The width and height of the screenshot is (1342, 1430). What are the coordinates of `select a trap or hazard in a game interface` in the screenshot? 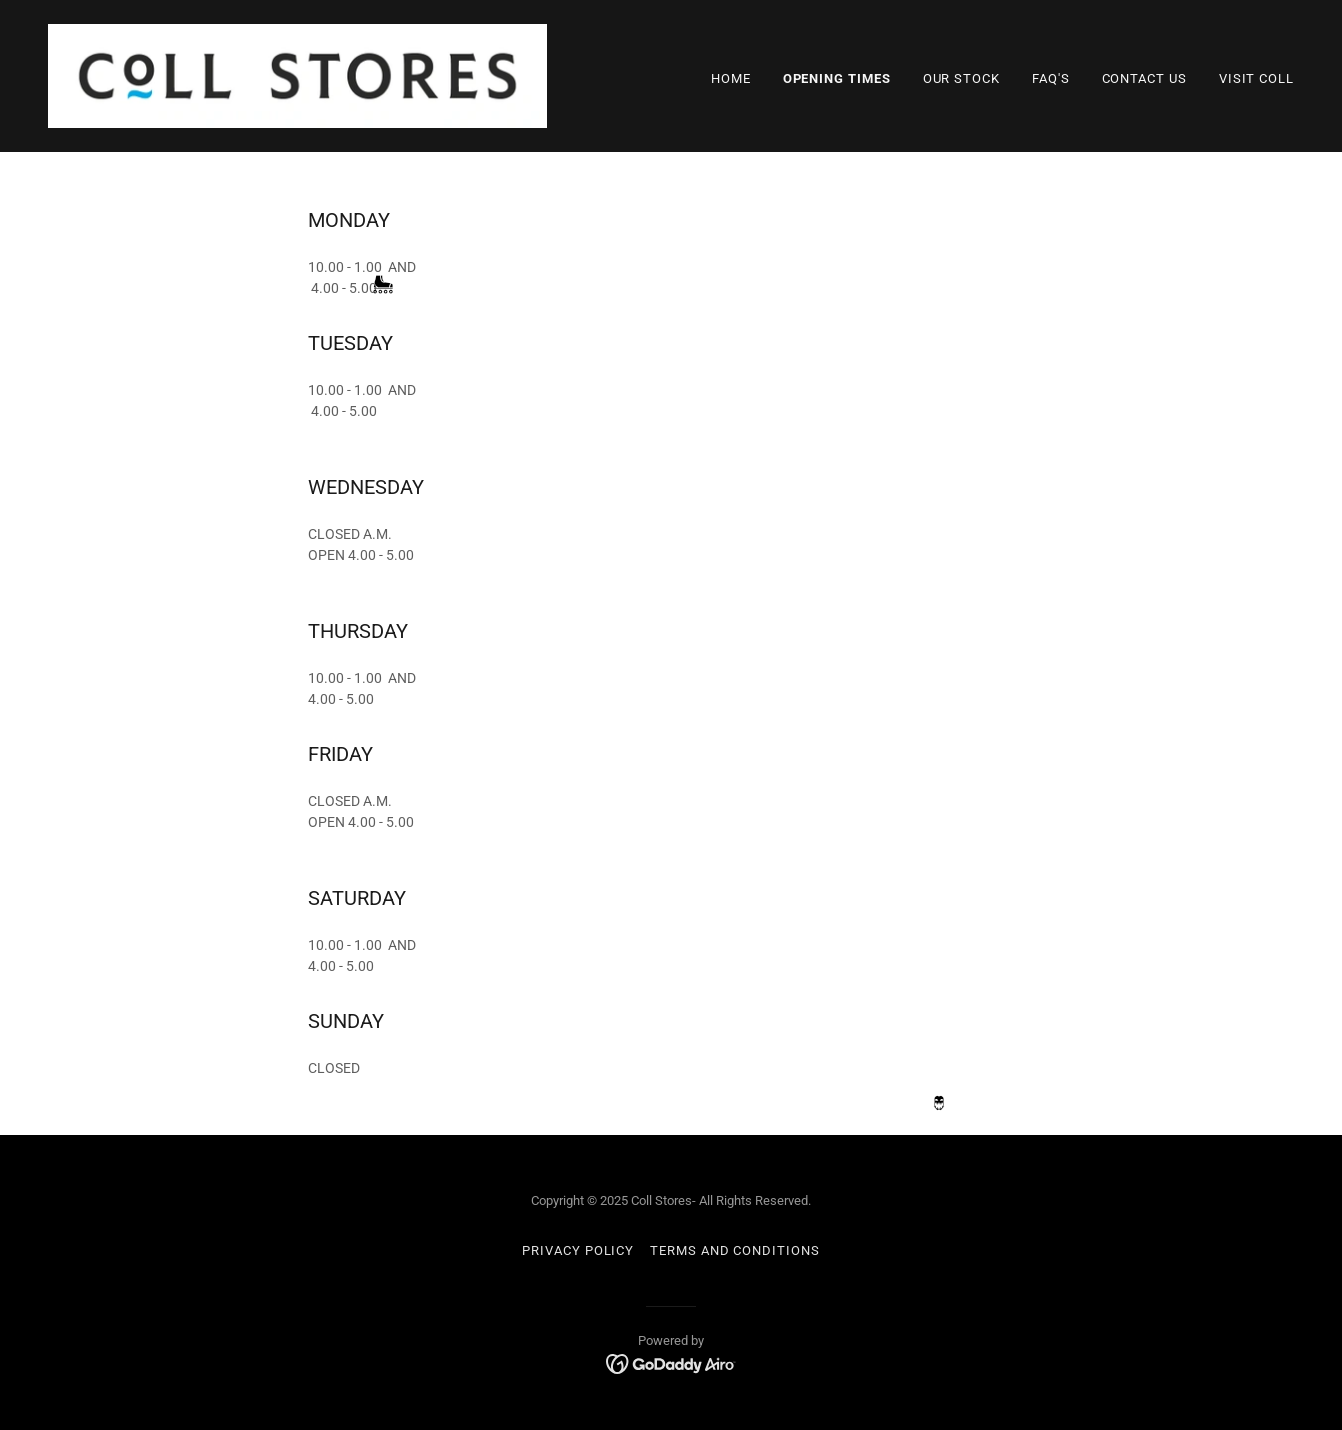 It's located at (939, 1103).